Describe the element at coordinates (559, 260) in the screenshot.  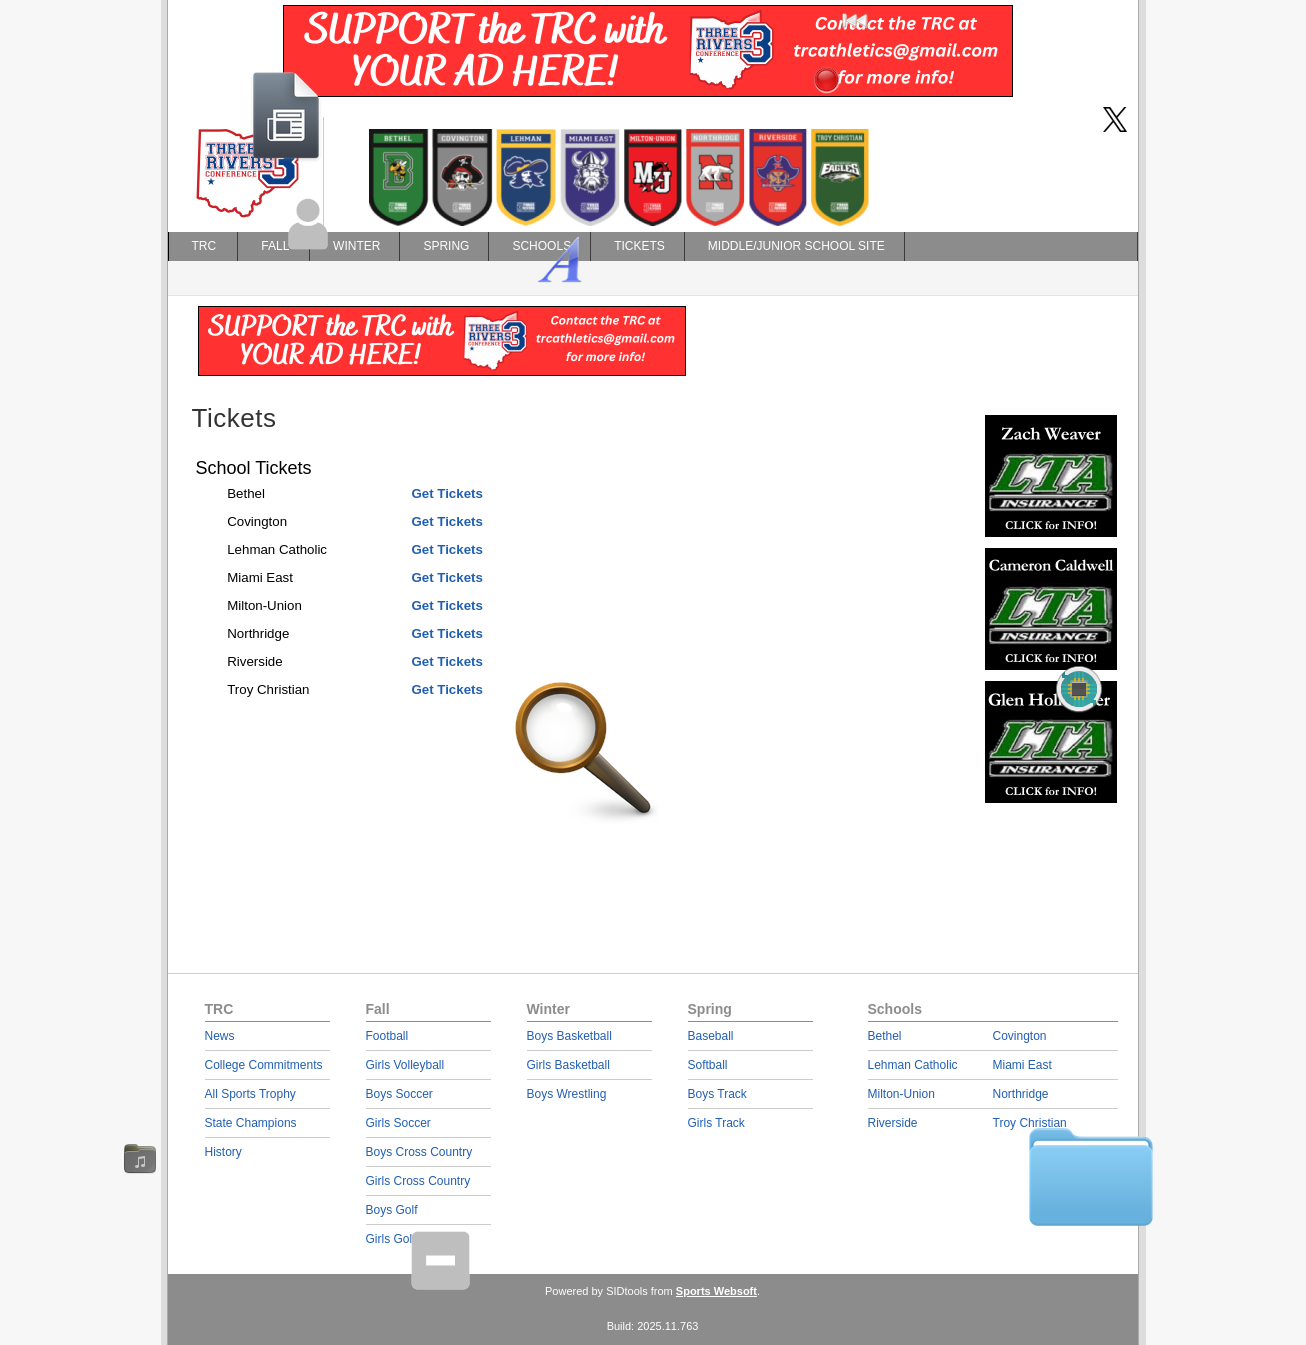
I see `access font library or text styles` at that location.